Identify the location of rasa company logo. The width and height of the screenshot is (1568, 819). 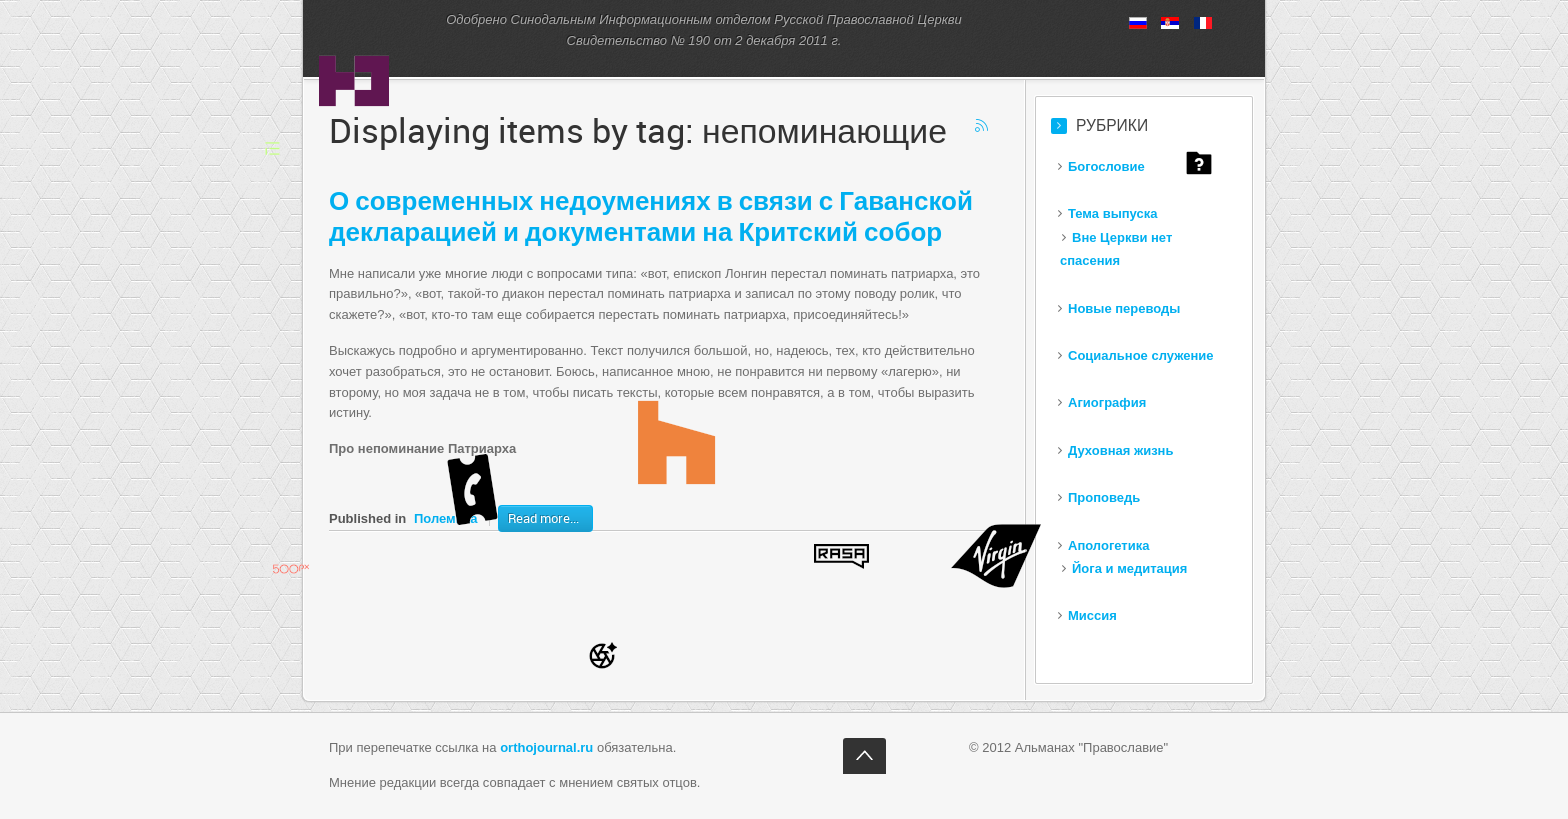
(841, 556).